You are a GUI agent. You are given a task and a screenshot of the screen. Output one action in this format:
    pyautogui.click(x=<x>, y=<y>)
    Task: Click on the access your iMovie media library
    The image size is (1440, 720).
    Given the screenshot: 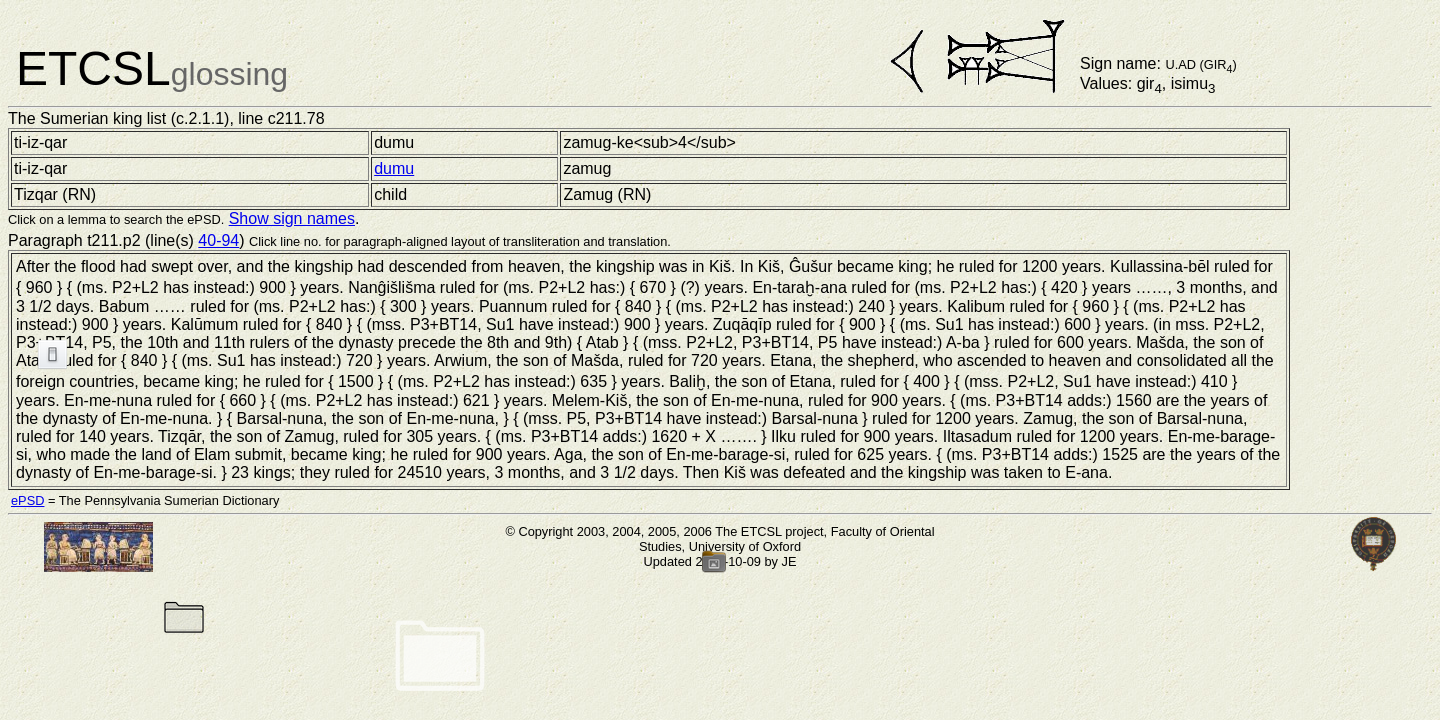 What is the action you would take?
    pyautogui.click(x=440, y=655)
    